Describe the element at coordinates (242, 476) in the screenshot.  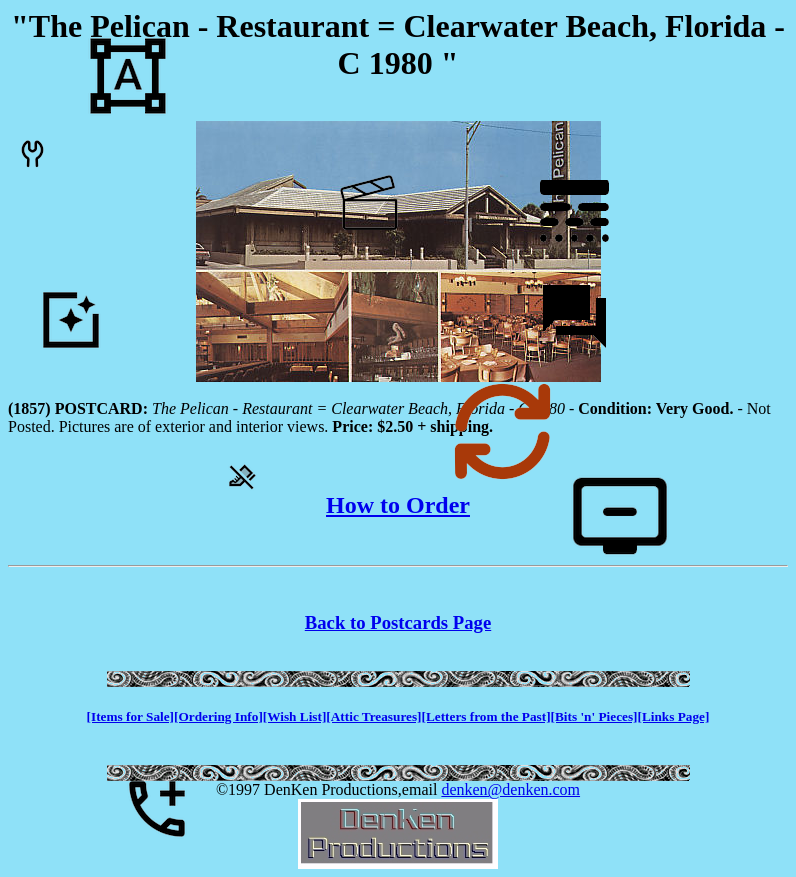
I see `indicates a restricted area where stepping is prohibited` at that location.